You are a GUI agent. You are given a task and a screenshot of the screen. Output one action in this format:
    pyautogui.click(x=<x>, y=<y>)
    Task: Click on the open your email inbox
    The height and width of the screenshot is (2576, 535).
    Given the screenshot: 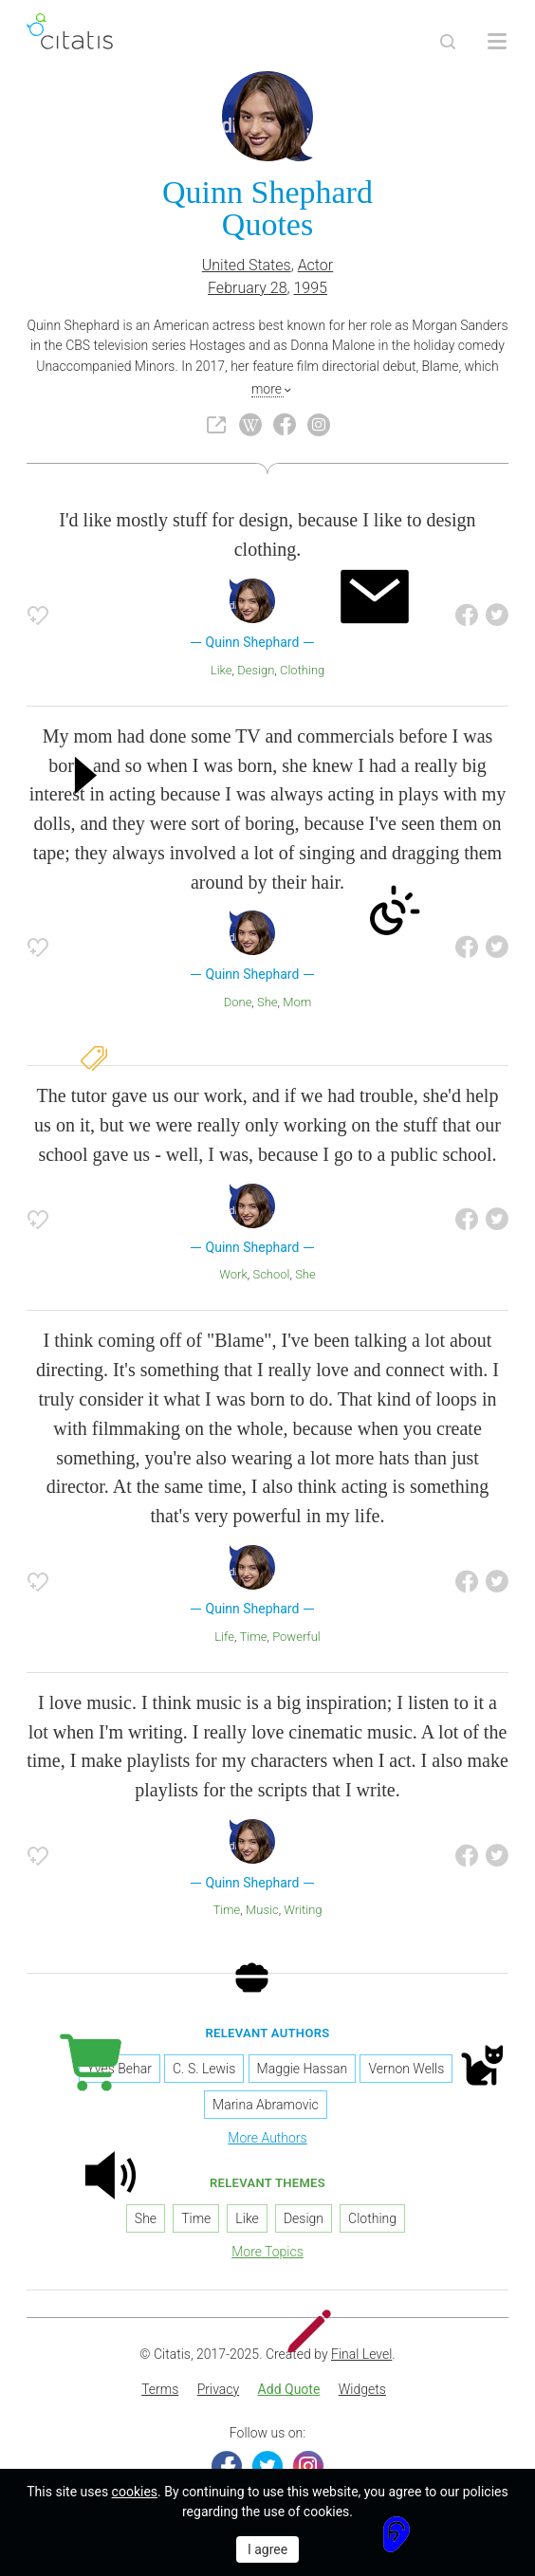 What is the action you would take?
    pyautogui.click(x=375, y=597)
    